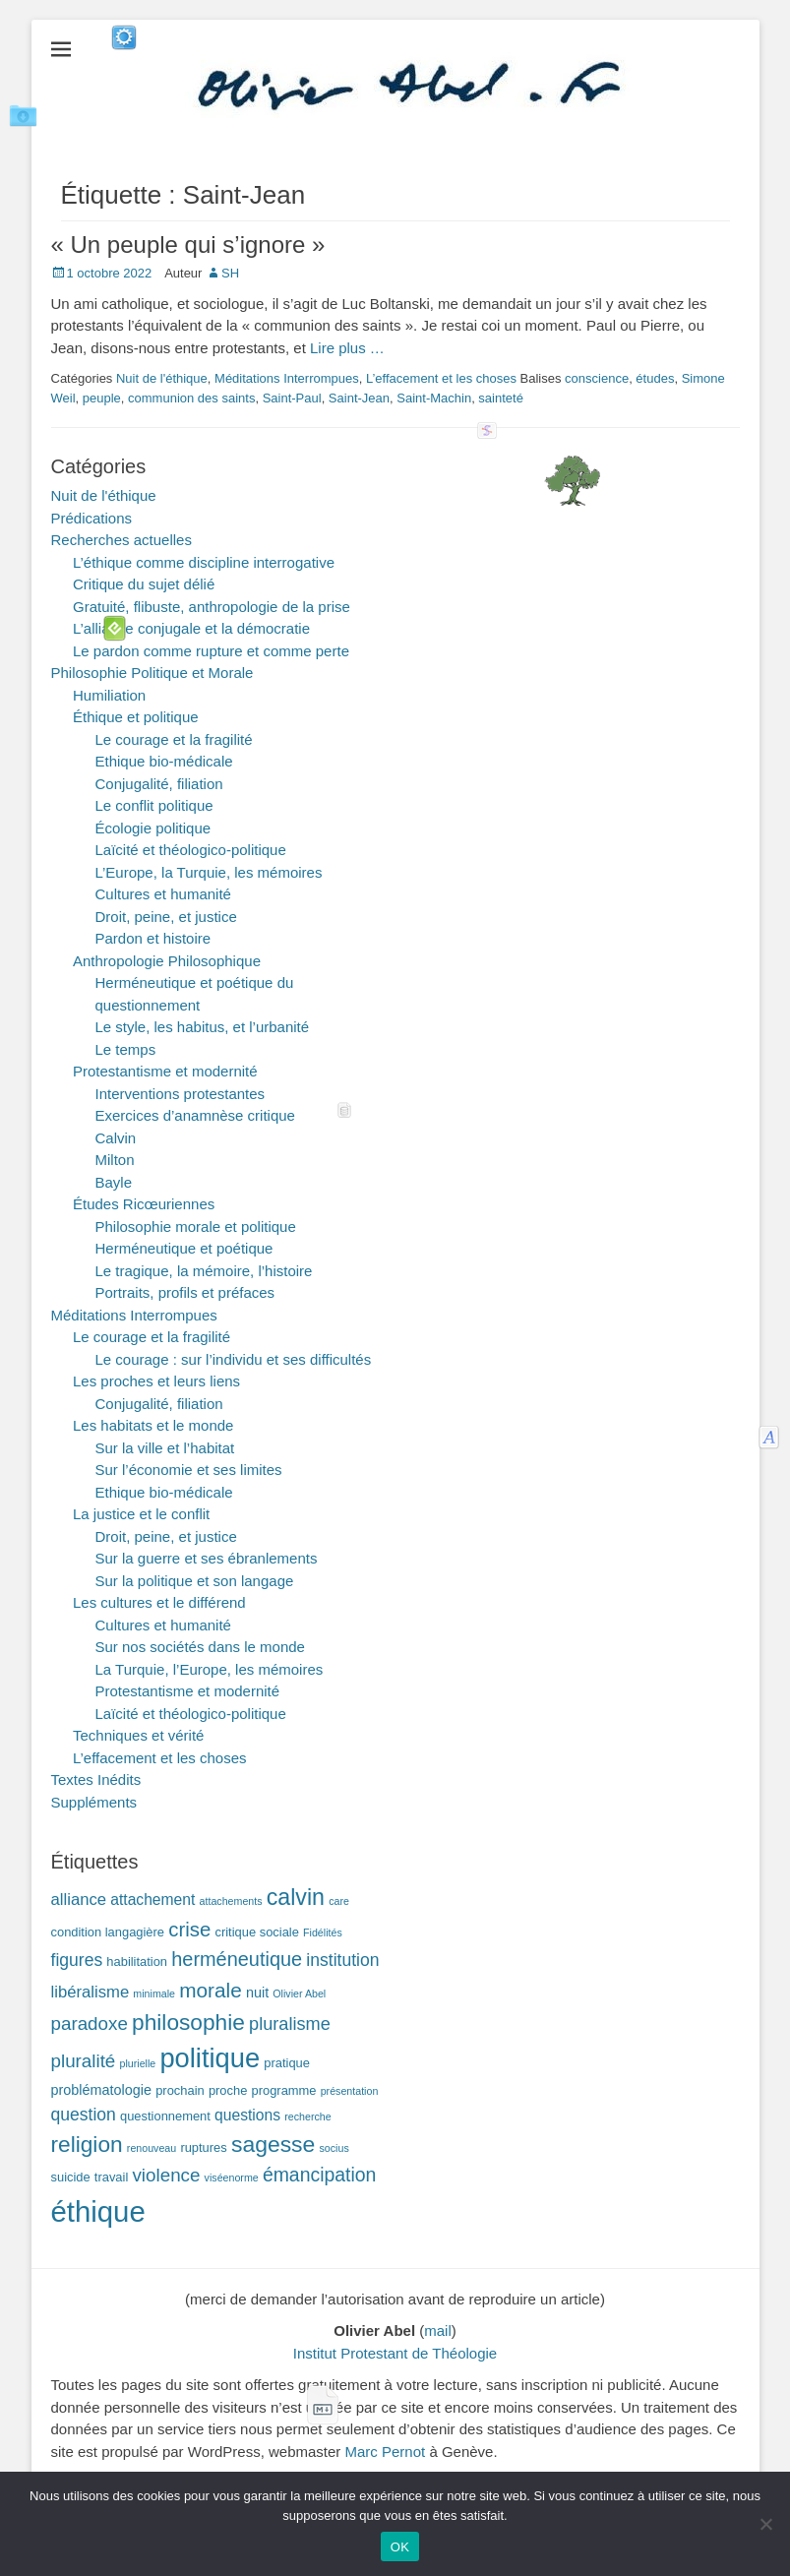  I want to click on an epub ebook file, so click(114, 628).